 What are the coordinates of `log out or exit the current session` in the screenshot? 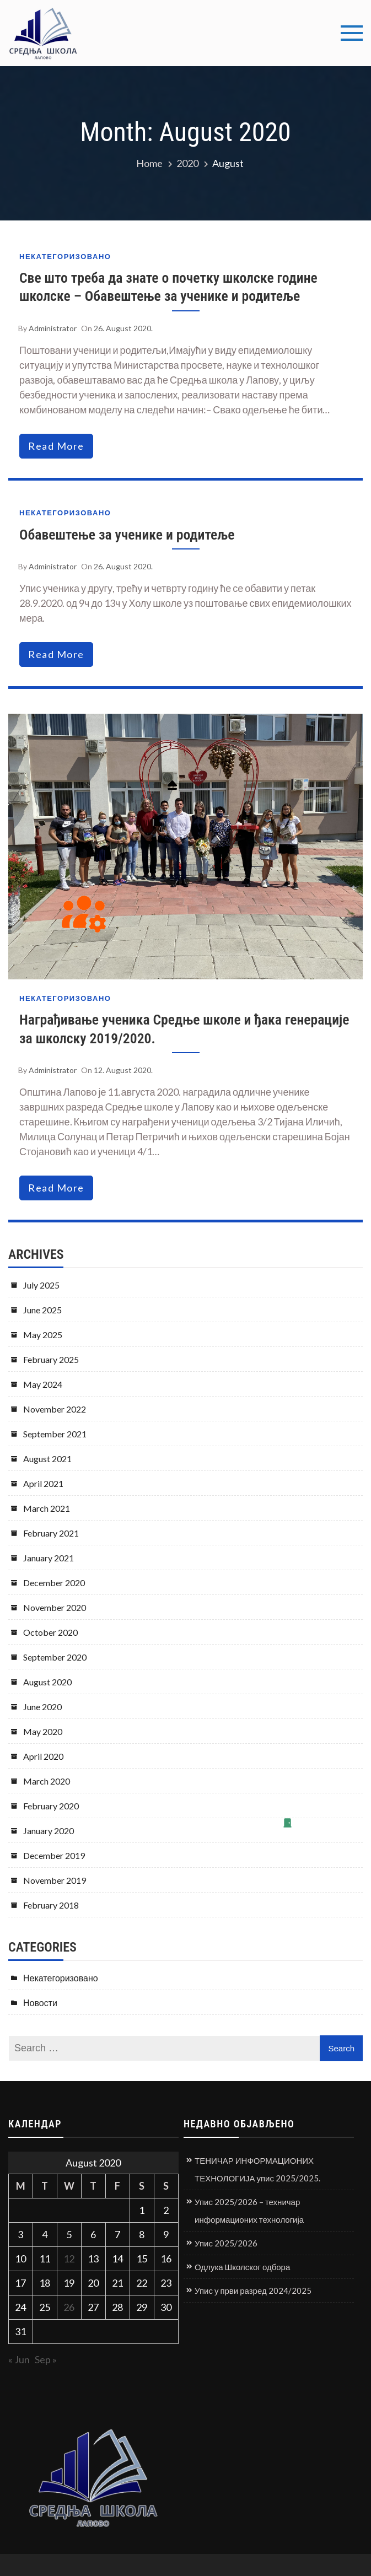 It's located at (287, 1823).